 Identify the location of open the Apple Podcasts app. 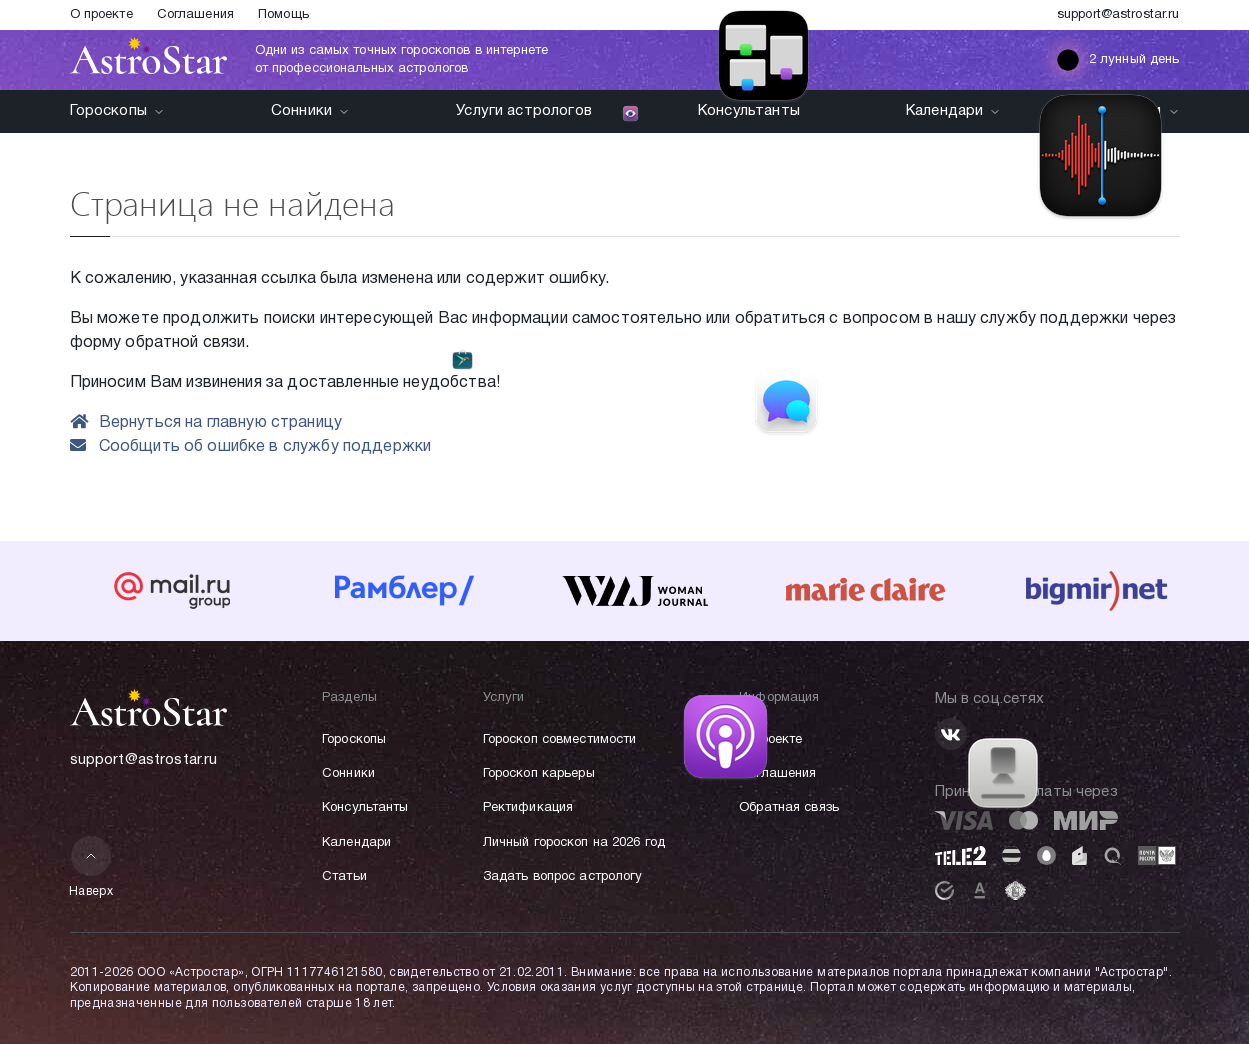
(725, 736).